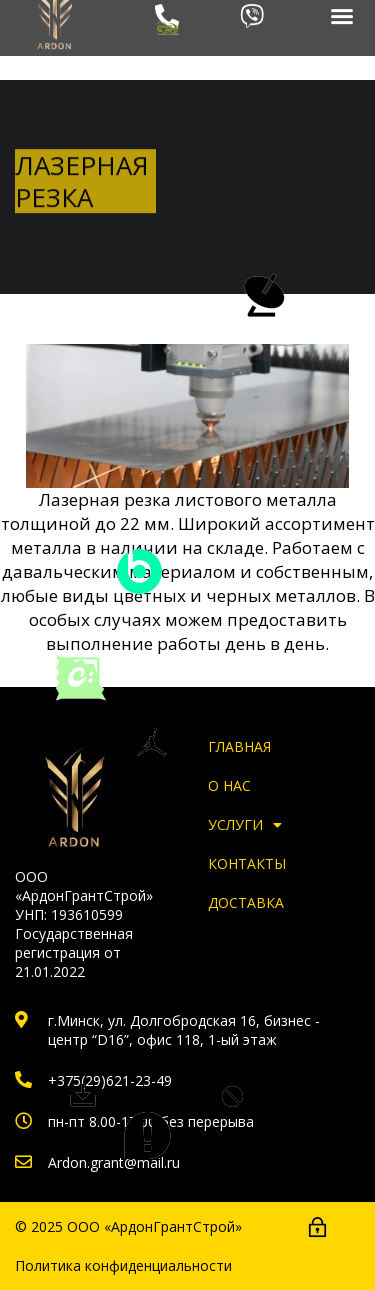  I want to click on lock or secure this item, so click(317, 1227).